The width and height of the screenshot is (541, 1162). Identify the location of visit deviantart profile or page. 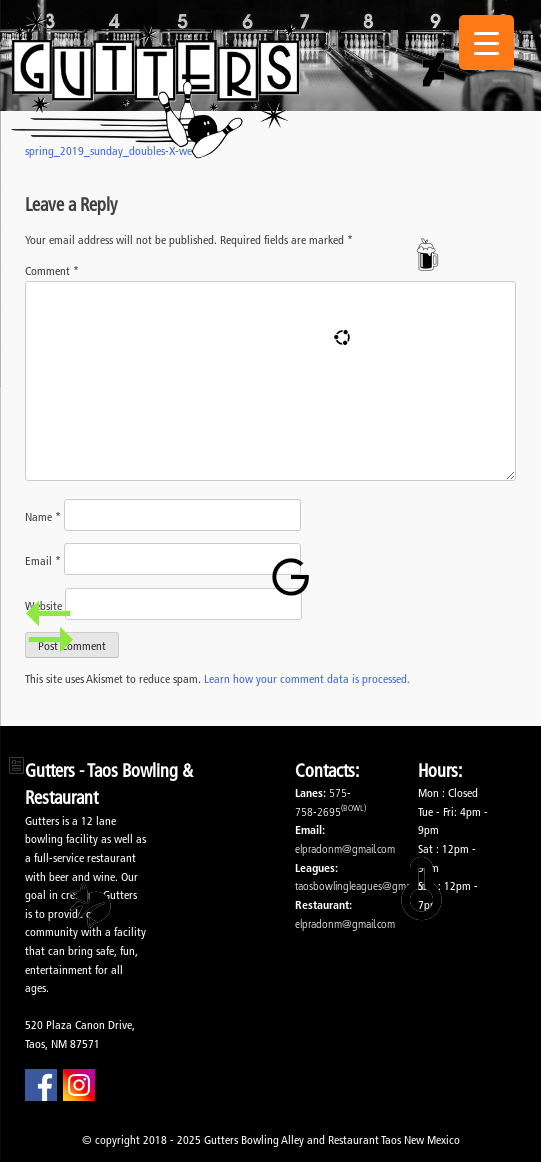
(433, 69).